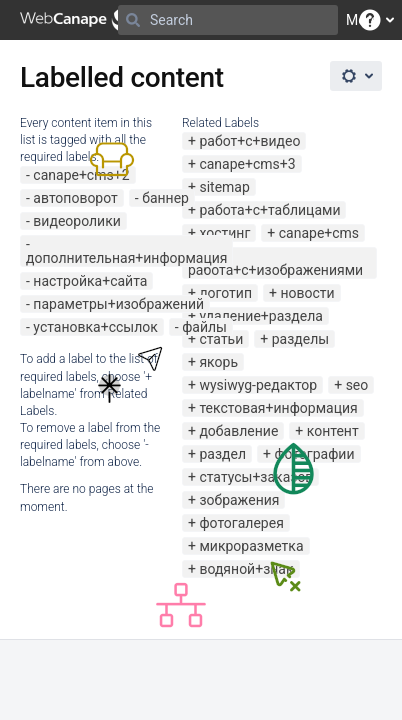 The height and width of the screenshot is (720, 402). Describe the element at coordinates (181, 606) in the screenshot. I see `view network connections` at that location.